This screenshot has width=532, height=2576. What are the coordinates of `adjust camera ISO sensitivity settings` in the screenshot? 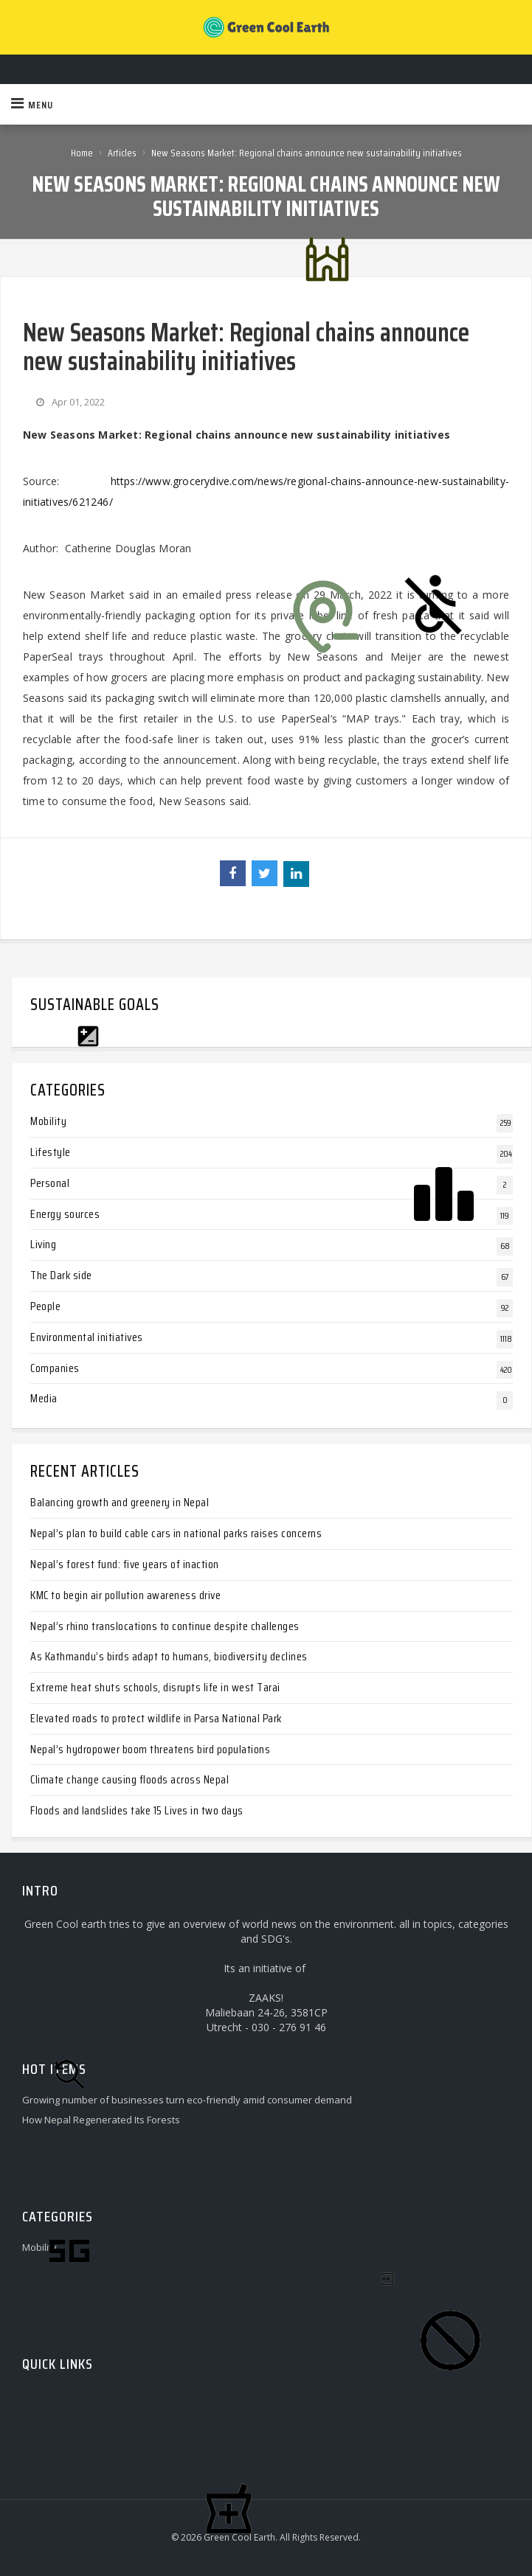 It's located at (88, 1036).